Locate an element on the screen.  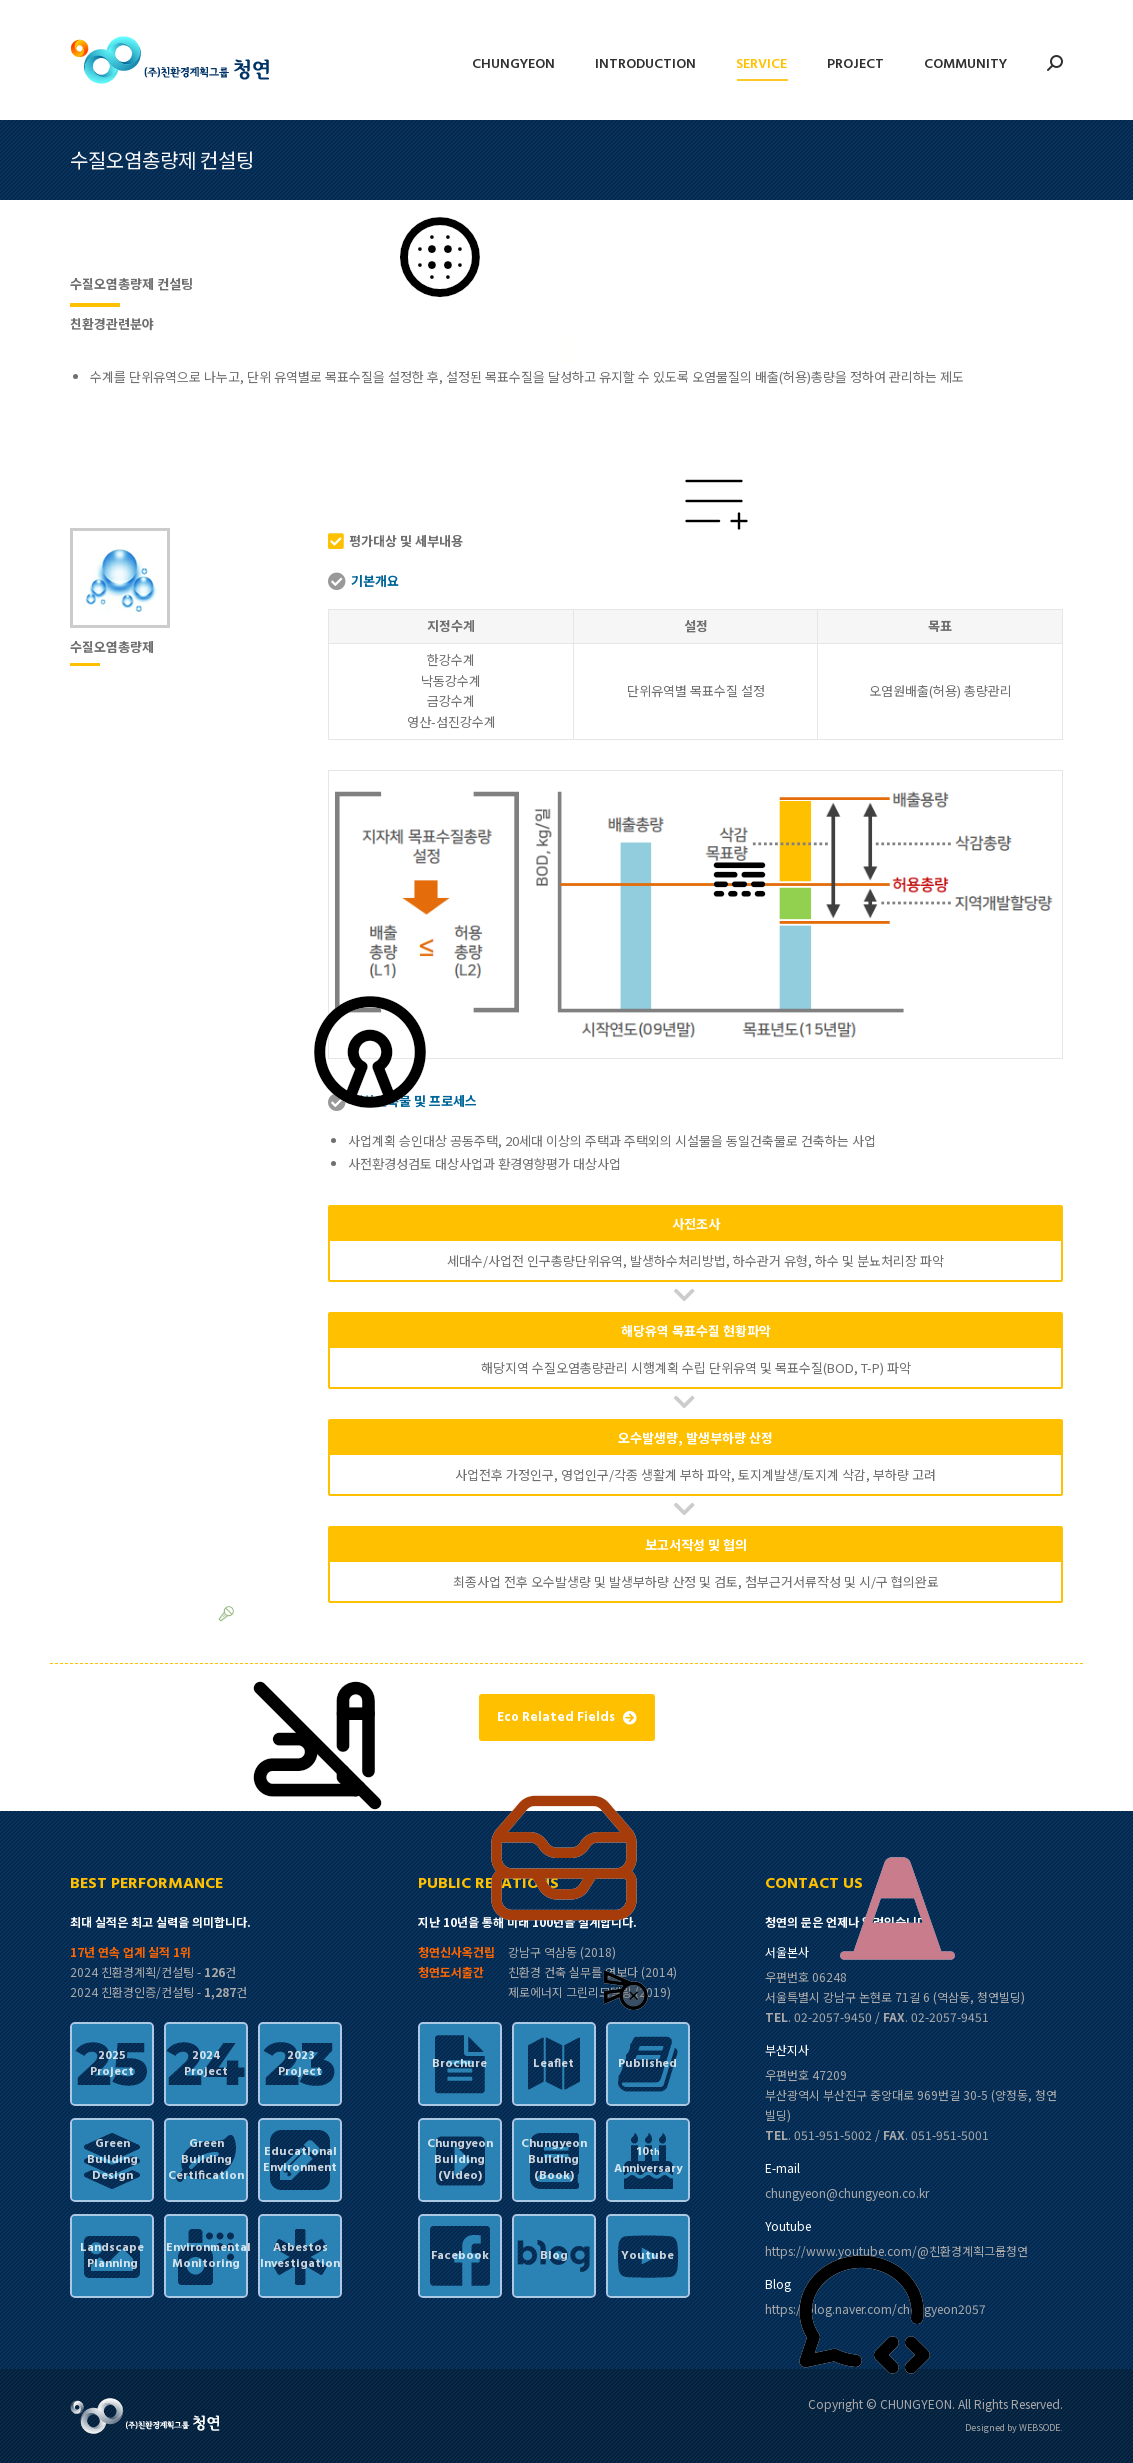
cancel a scheduled message is located at coordinates (625, 1987).